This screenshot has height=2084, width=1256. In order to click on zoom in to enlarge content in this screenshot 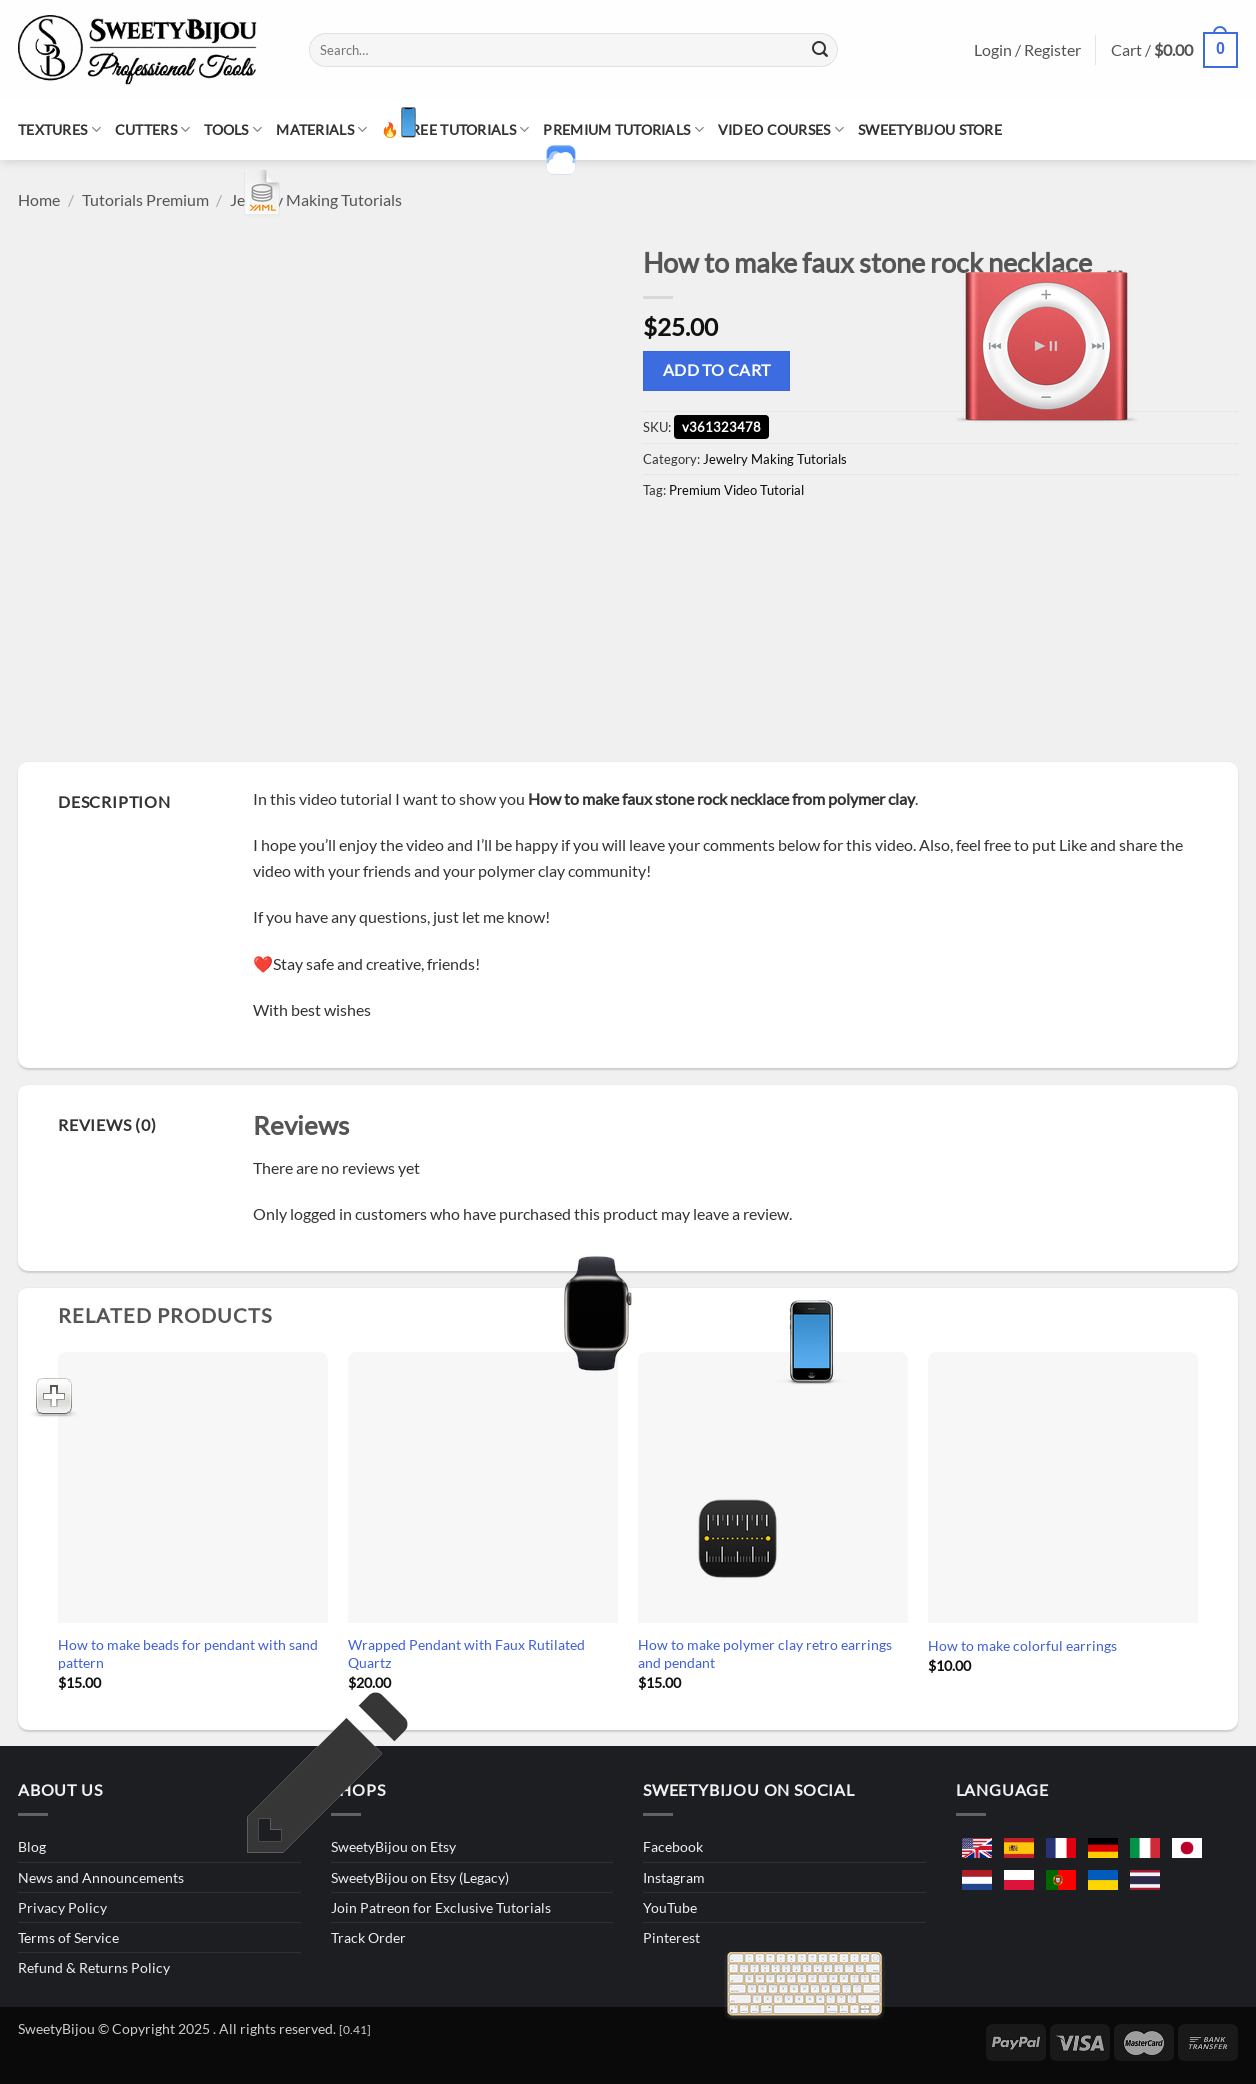, I will do `click(54, 1395)`.